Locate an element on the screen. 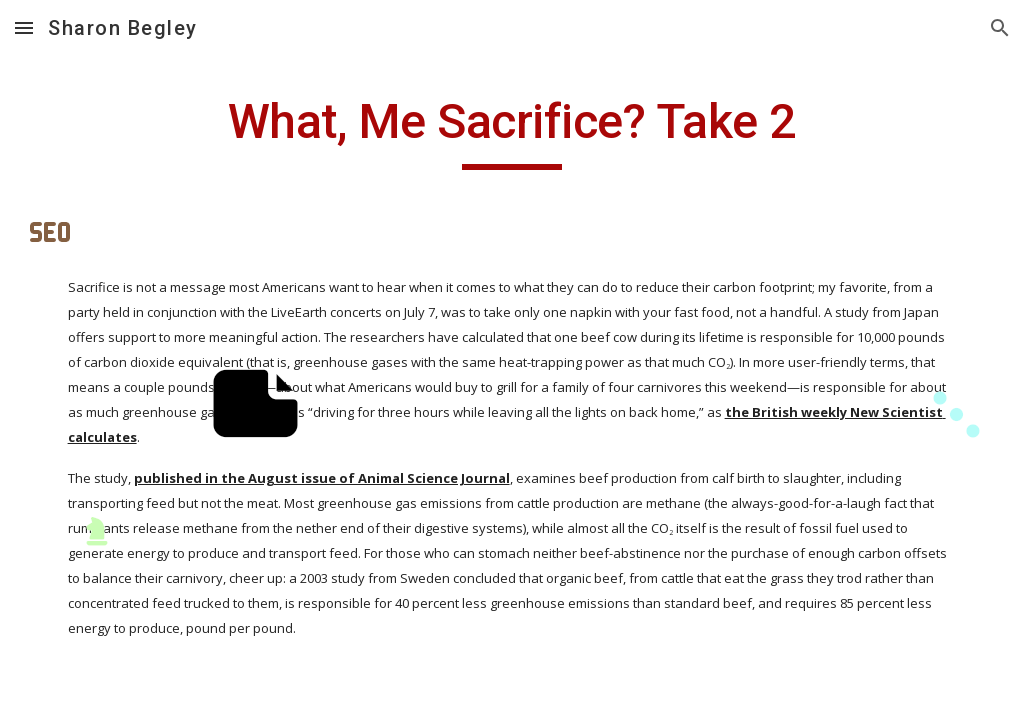  more options menu is located at coordinates (956, 414).